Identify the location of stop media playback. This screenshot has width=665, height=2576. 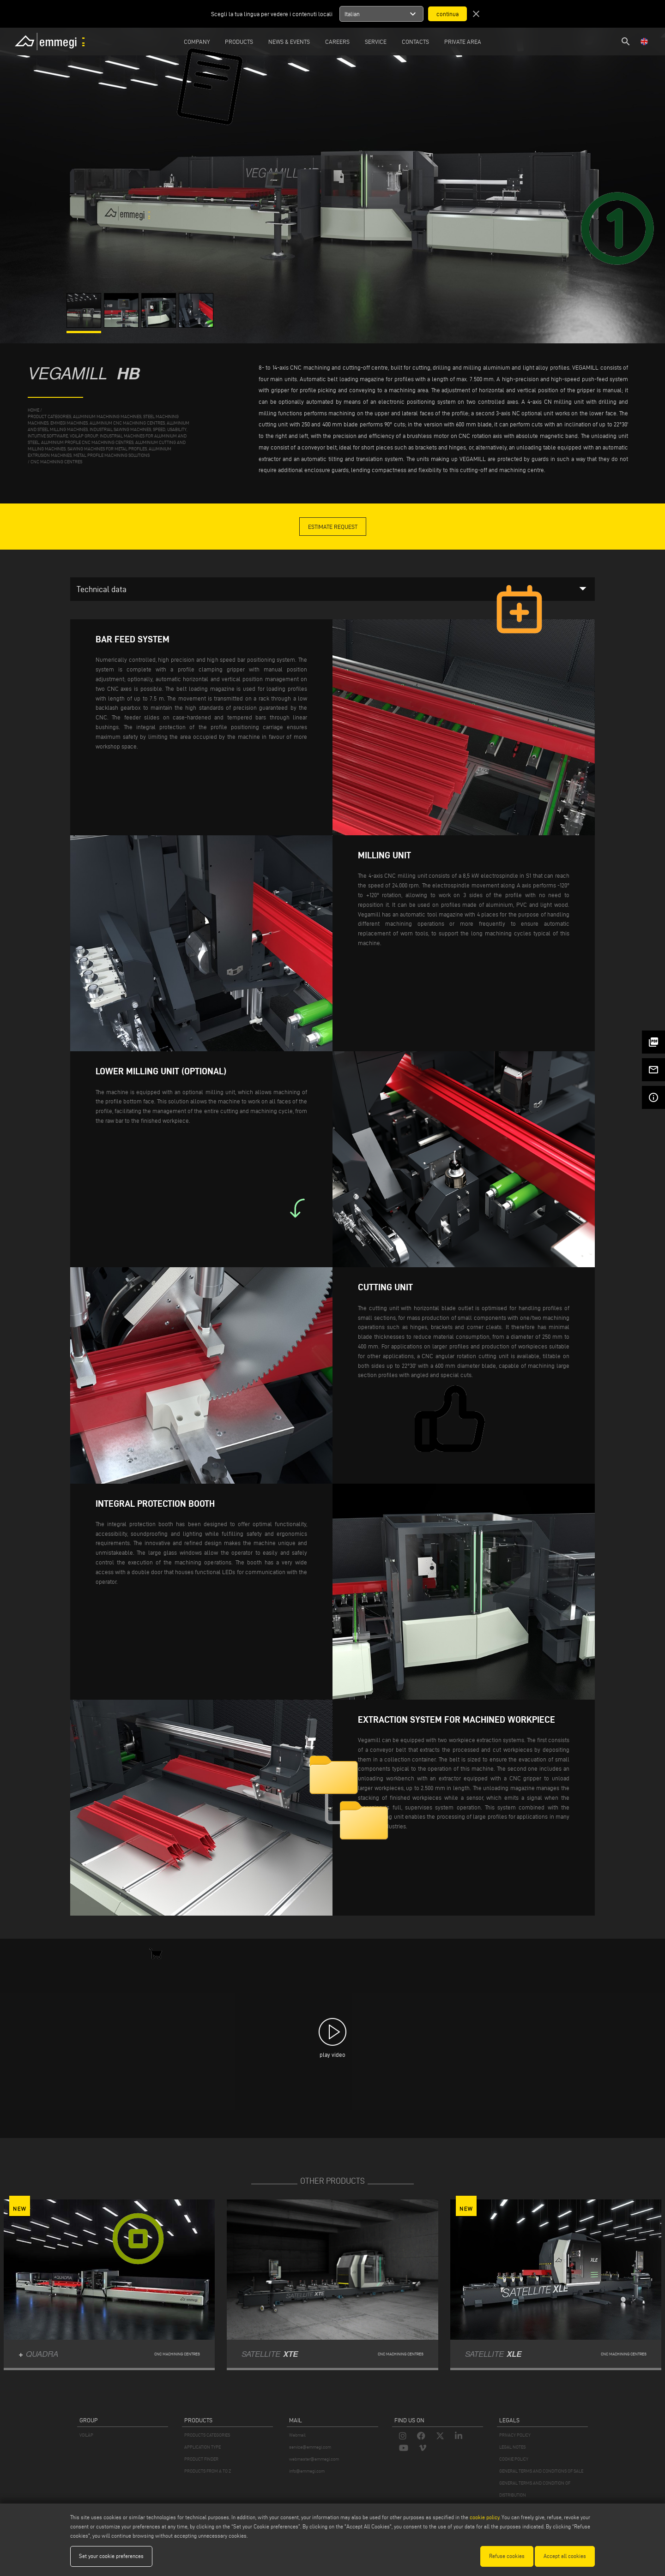
(138, 2239).